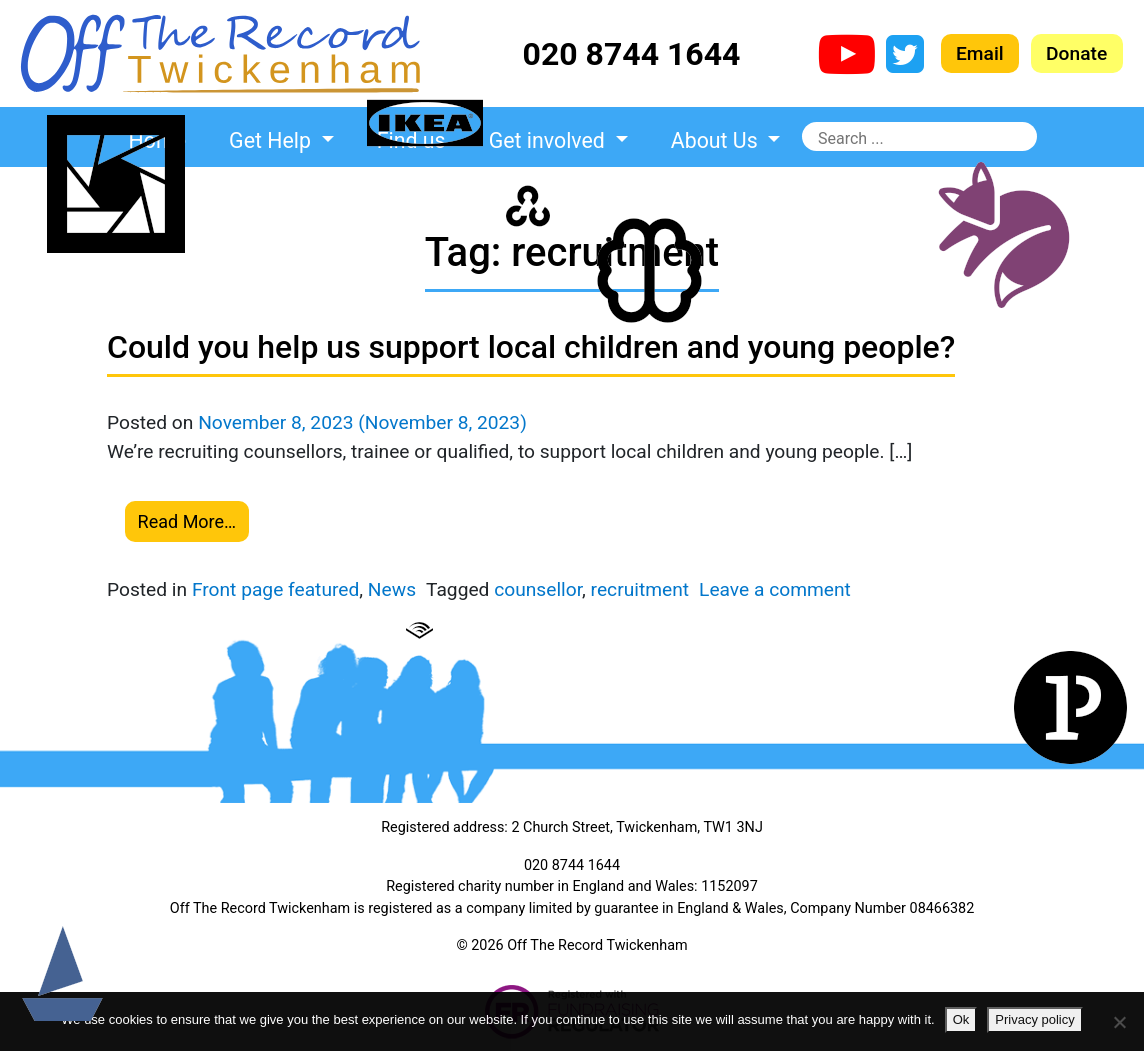  Describe the element at coordinates (649, 270) in the screenshot. I see `access AI or machine learning features` at that location.